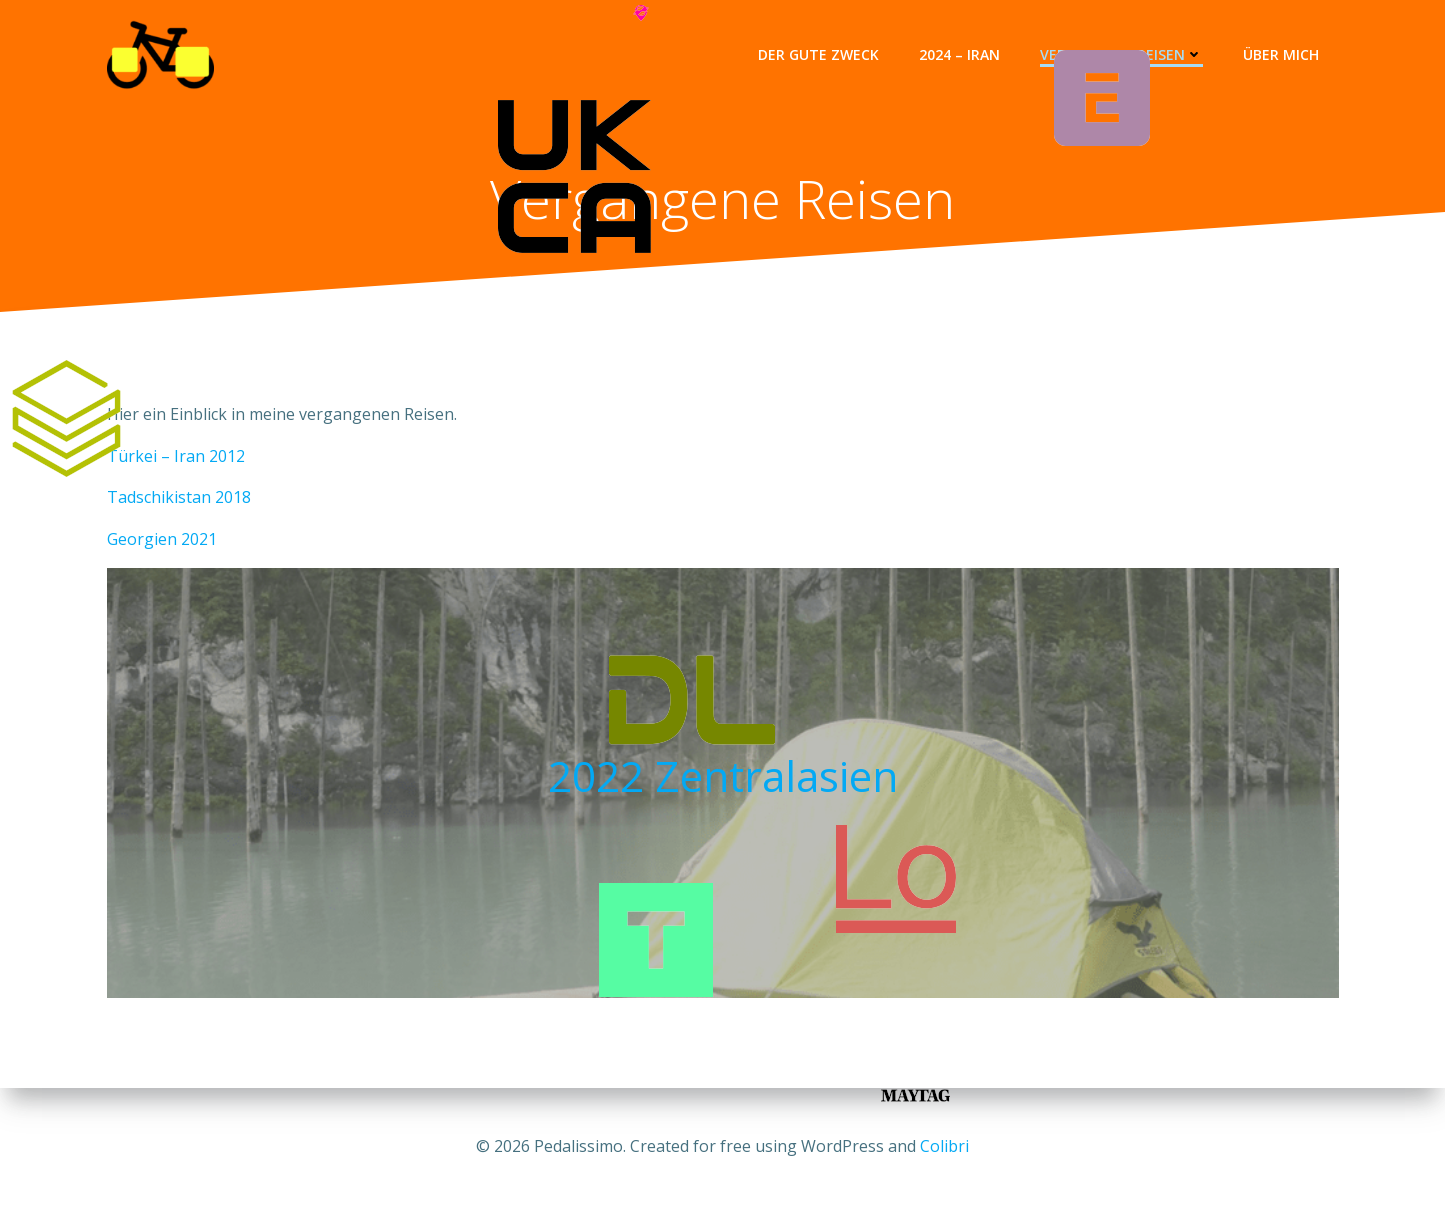  What do you see at coordinates (656, 940) in the screenshot?
I see `open telegraph publishing platform` at bounding box center [656, 940].